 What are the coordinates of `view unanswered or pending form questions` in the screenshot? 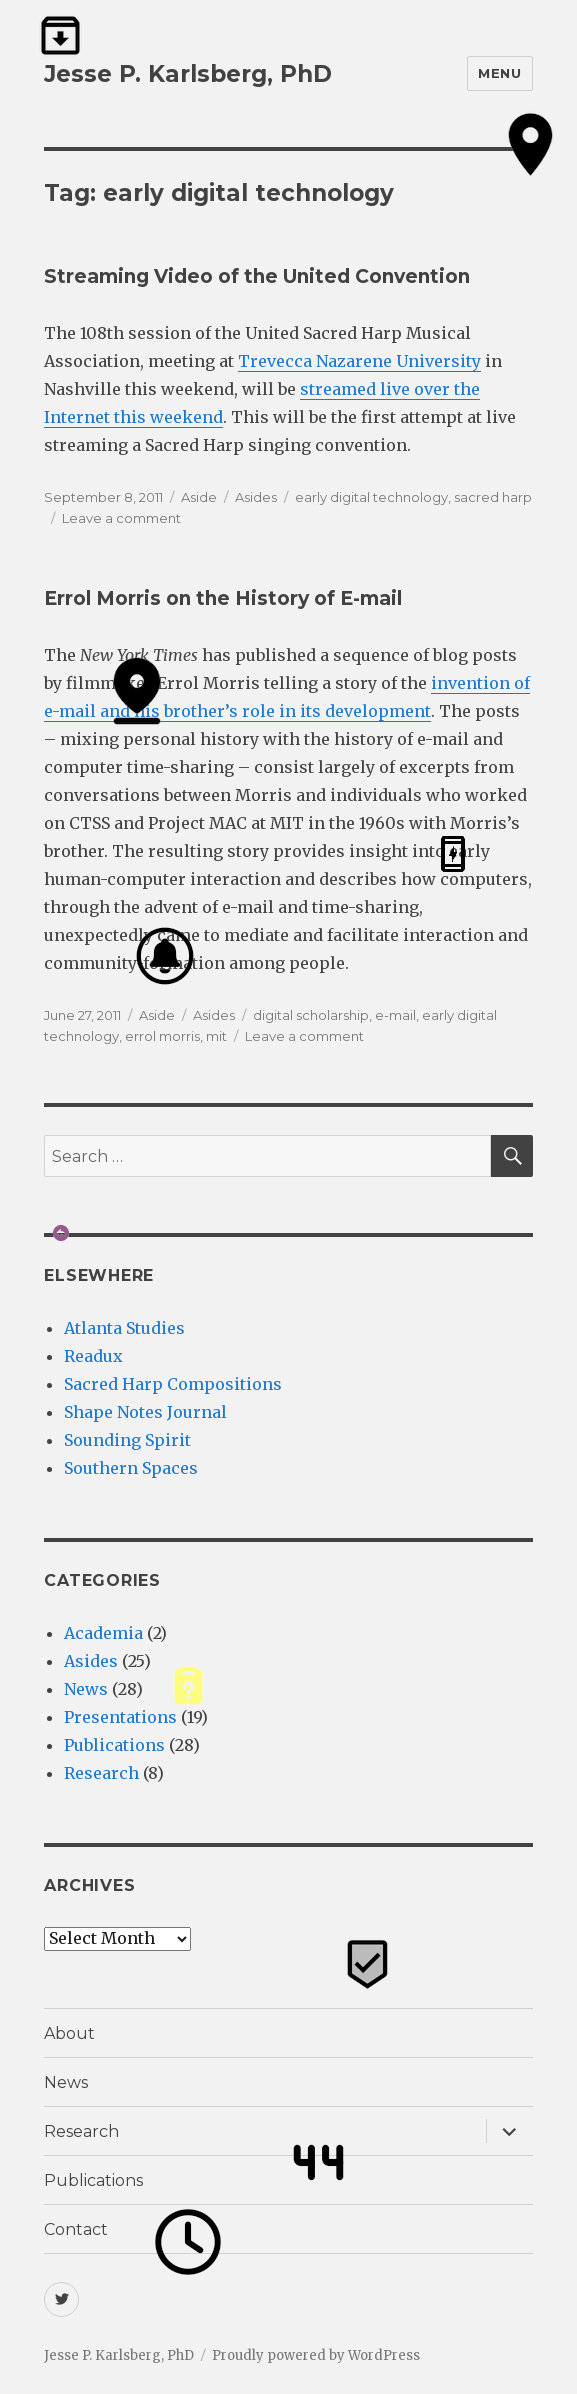 It's located at (188, 1685).